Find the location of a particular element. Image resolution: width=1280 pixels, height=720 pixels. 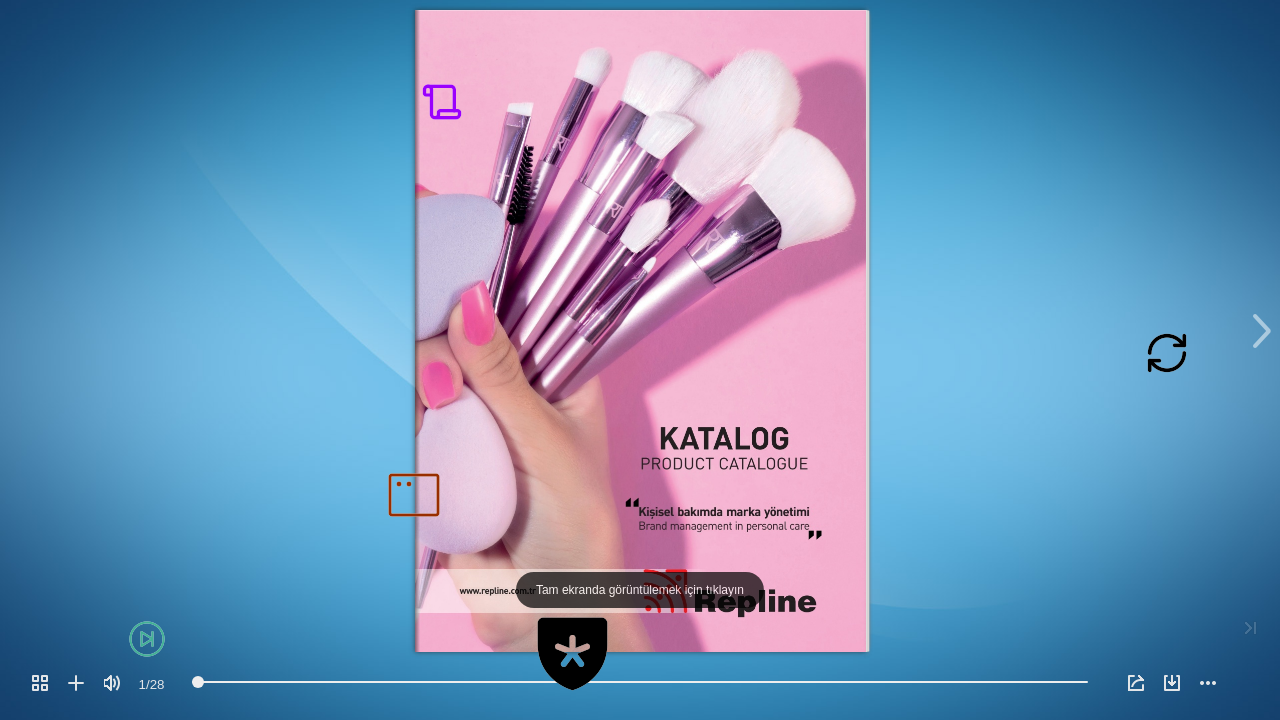

open application window is located at coordinates (414, 495).